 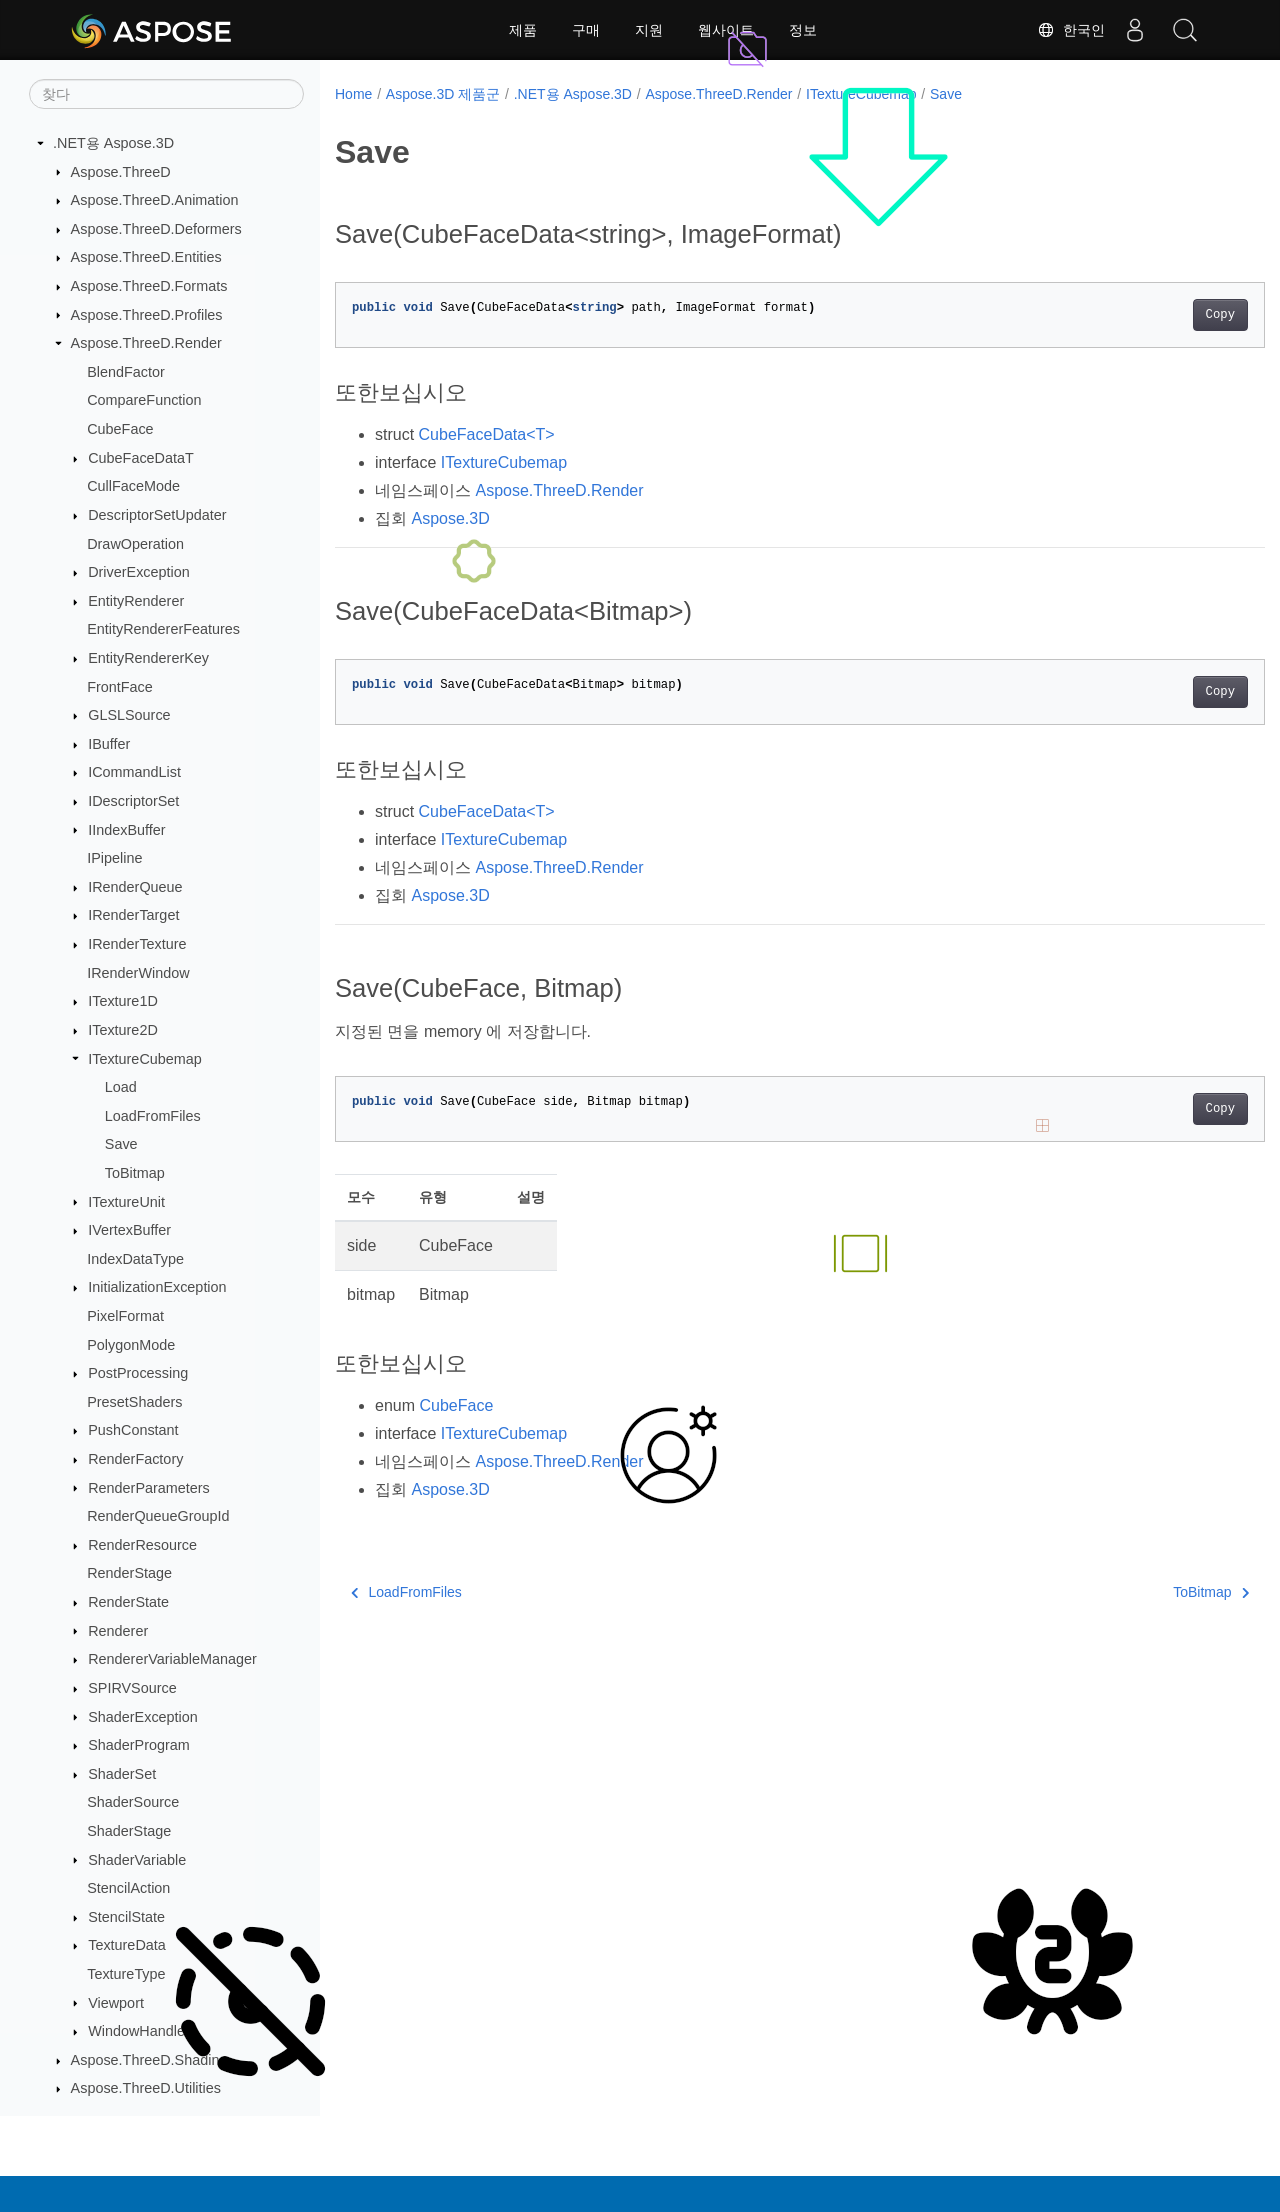 I want to click on camera is disabled or unavailable, so click(x=747, y=49).